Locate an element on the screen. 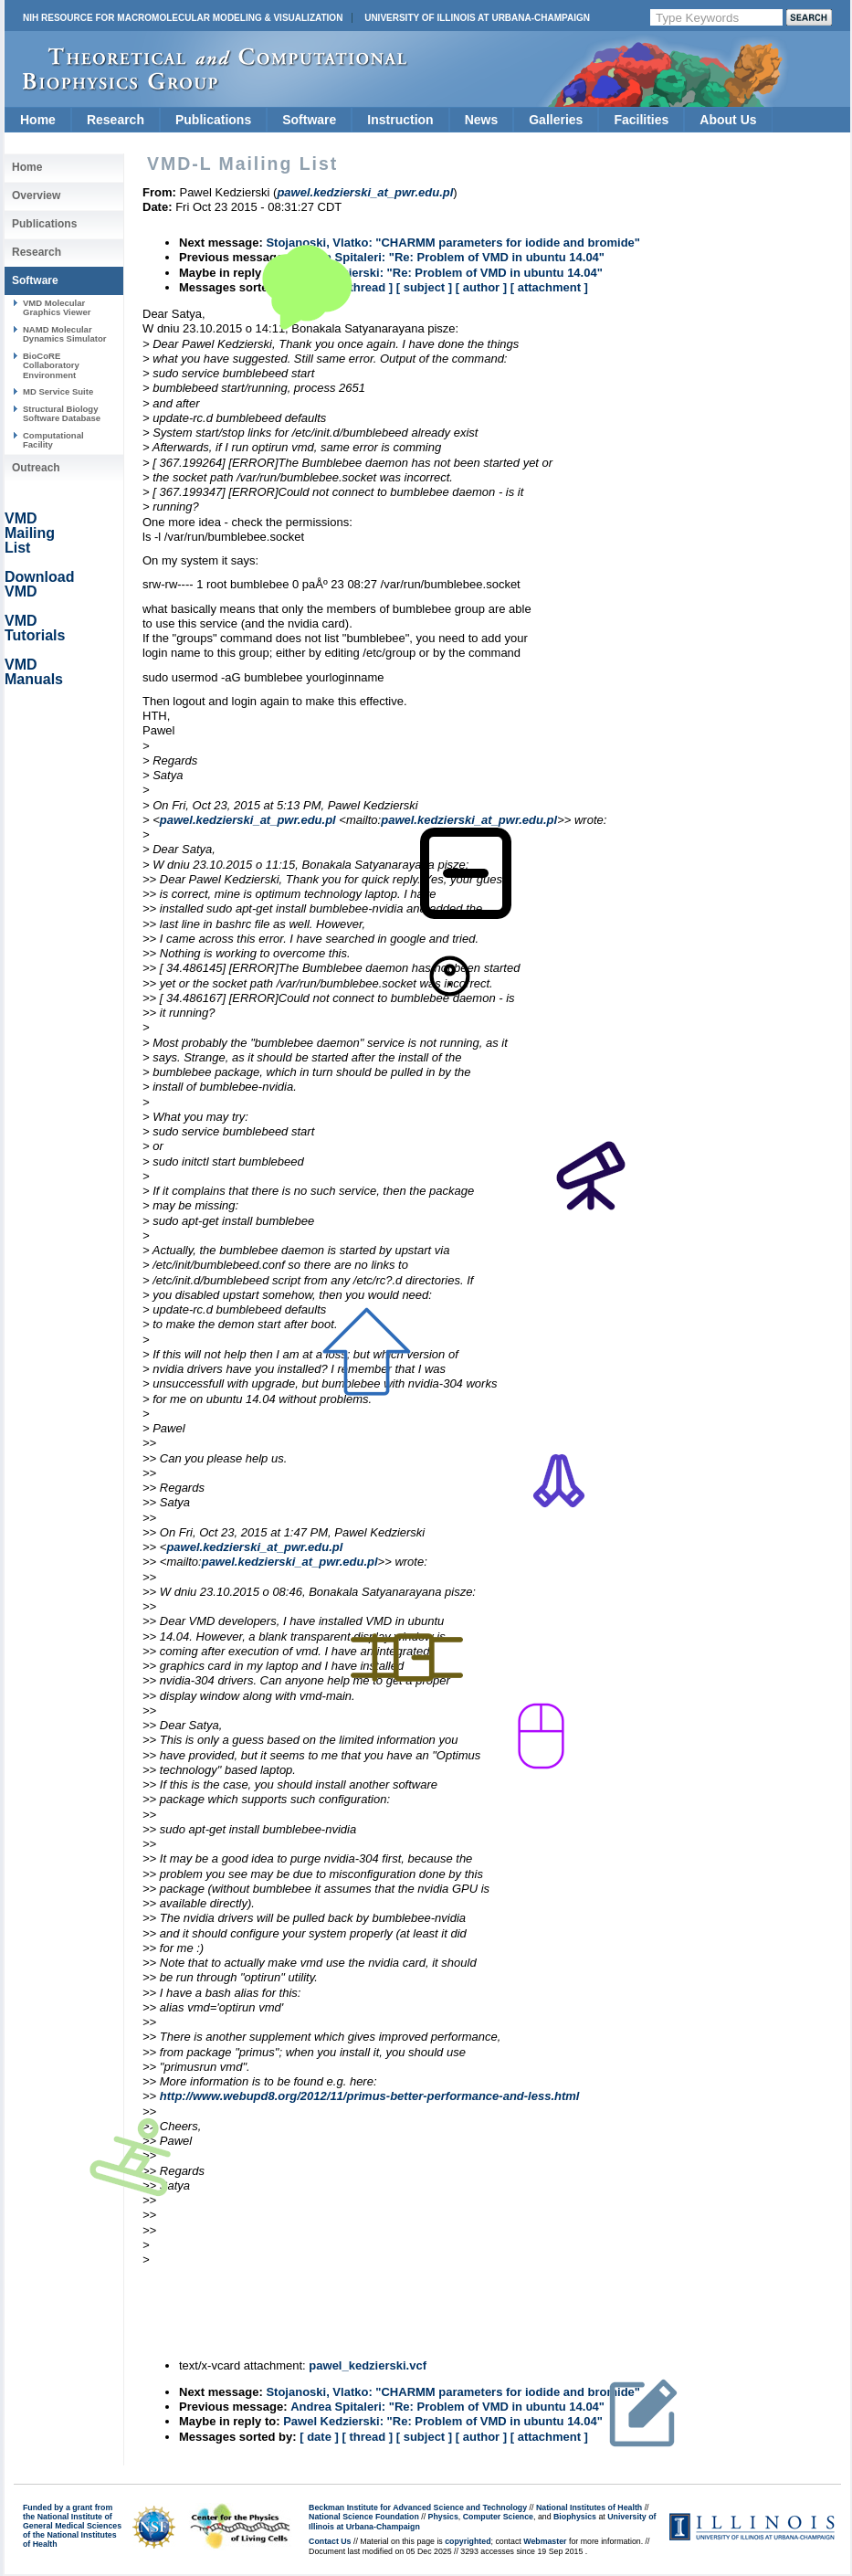 Image resolution: width=852 pixels, height=2576 pixels. adjust belt or strap settings is located at coordinates (406, 1657).